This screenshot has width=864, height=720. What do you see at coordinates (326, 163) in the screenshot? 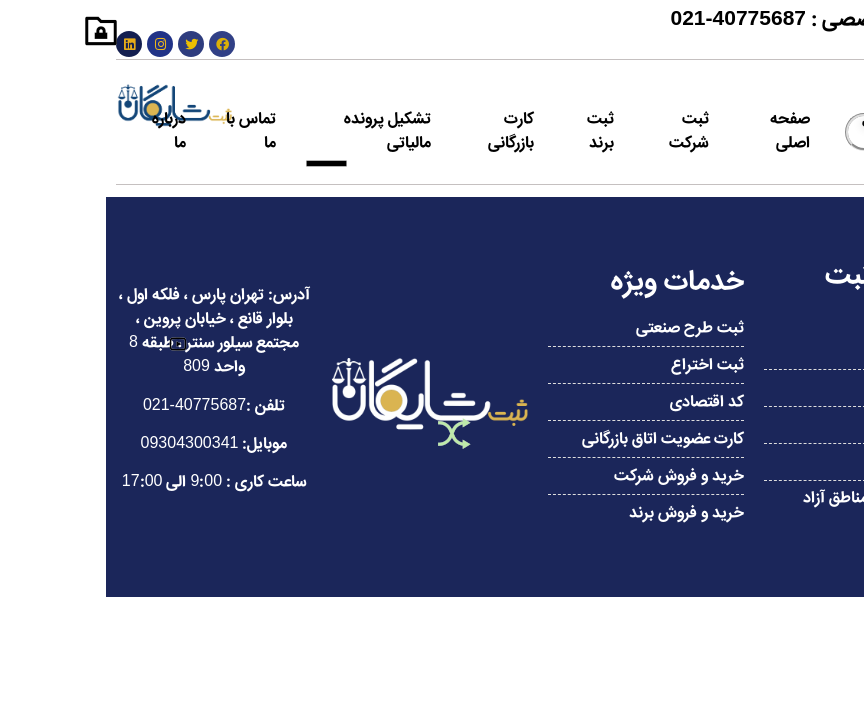
I see `remove or subtract an item` at bounding box center [326, 163].